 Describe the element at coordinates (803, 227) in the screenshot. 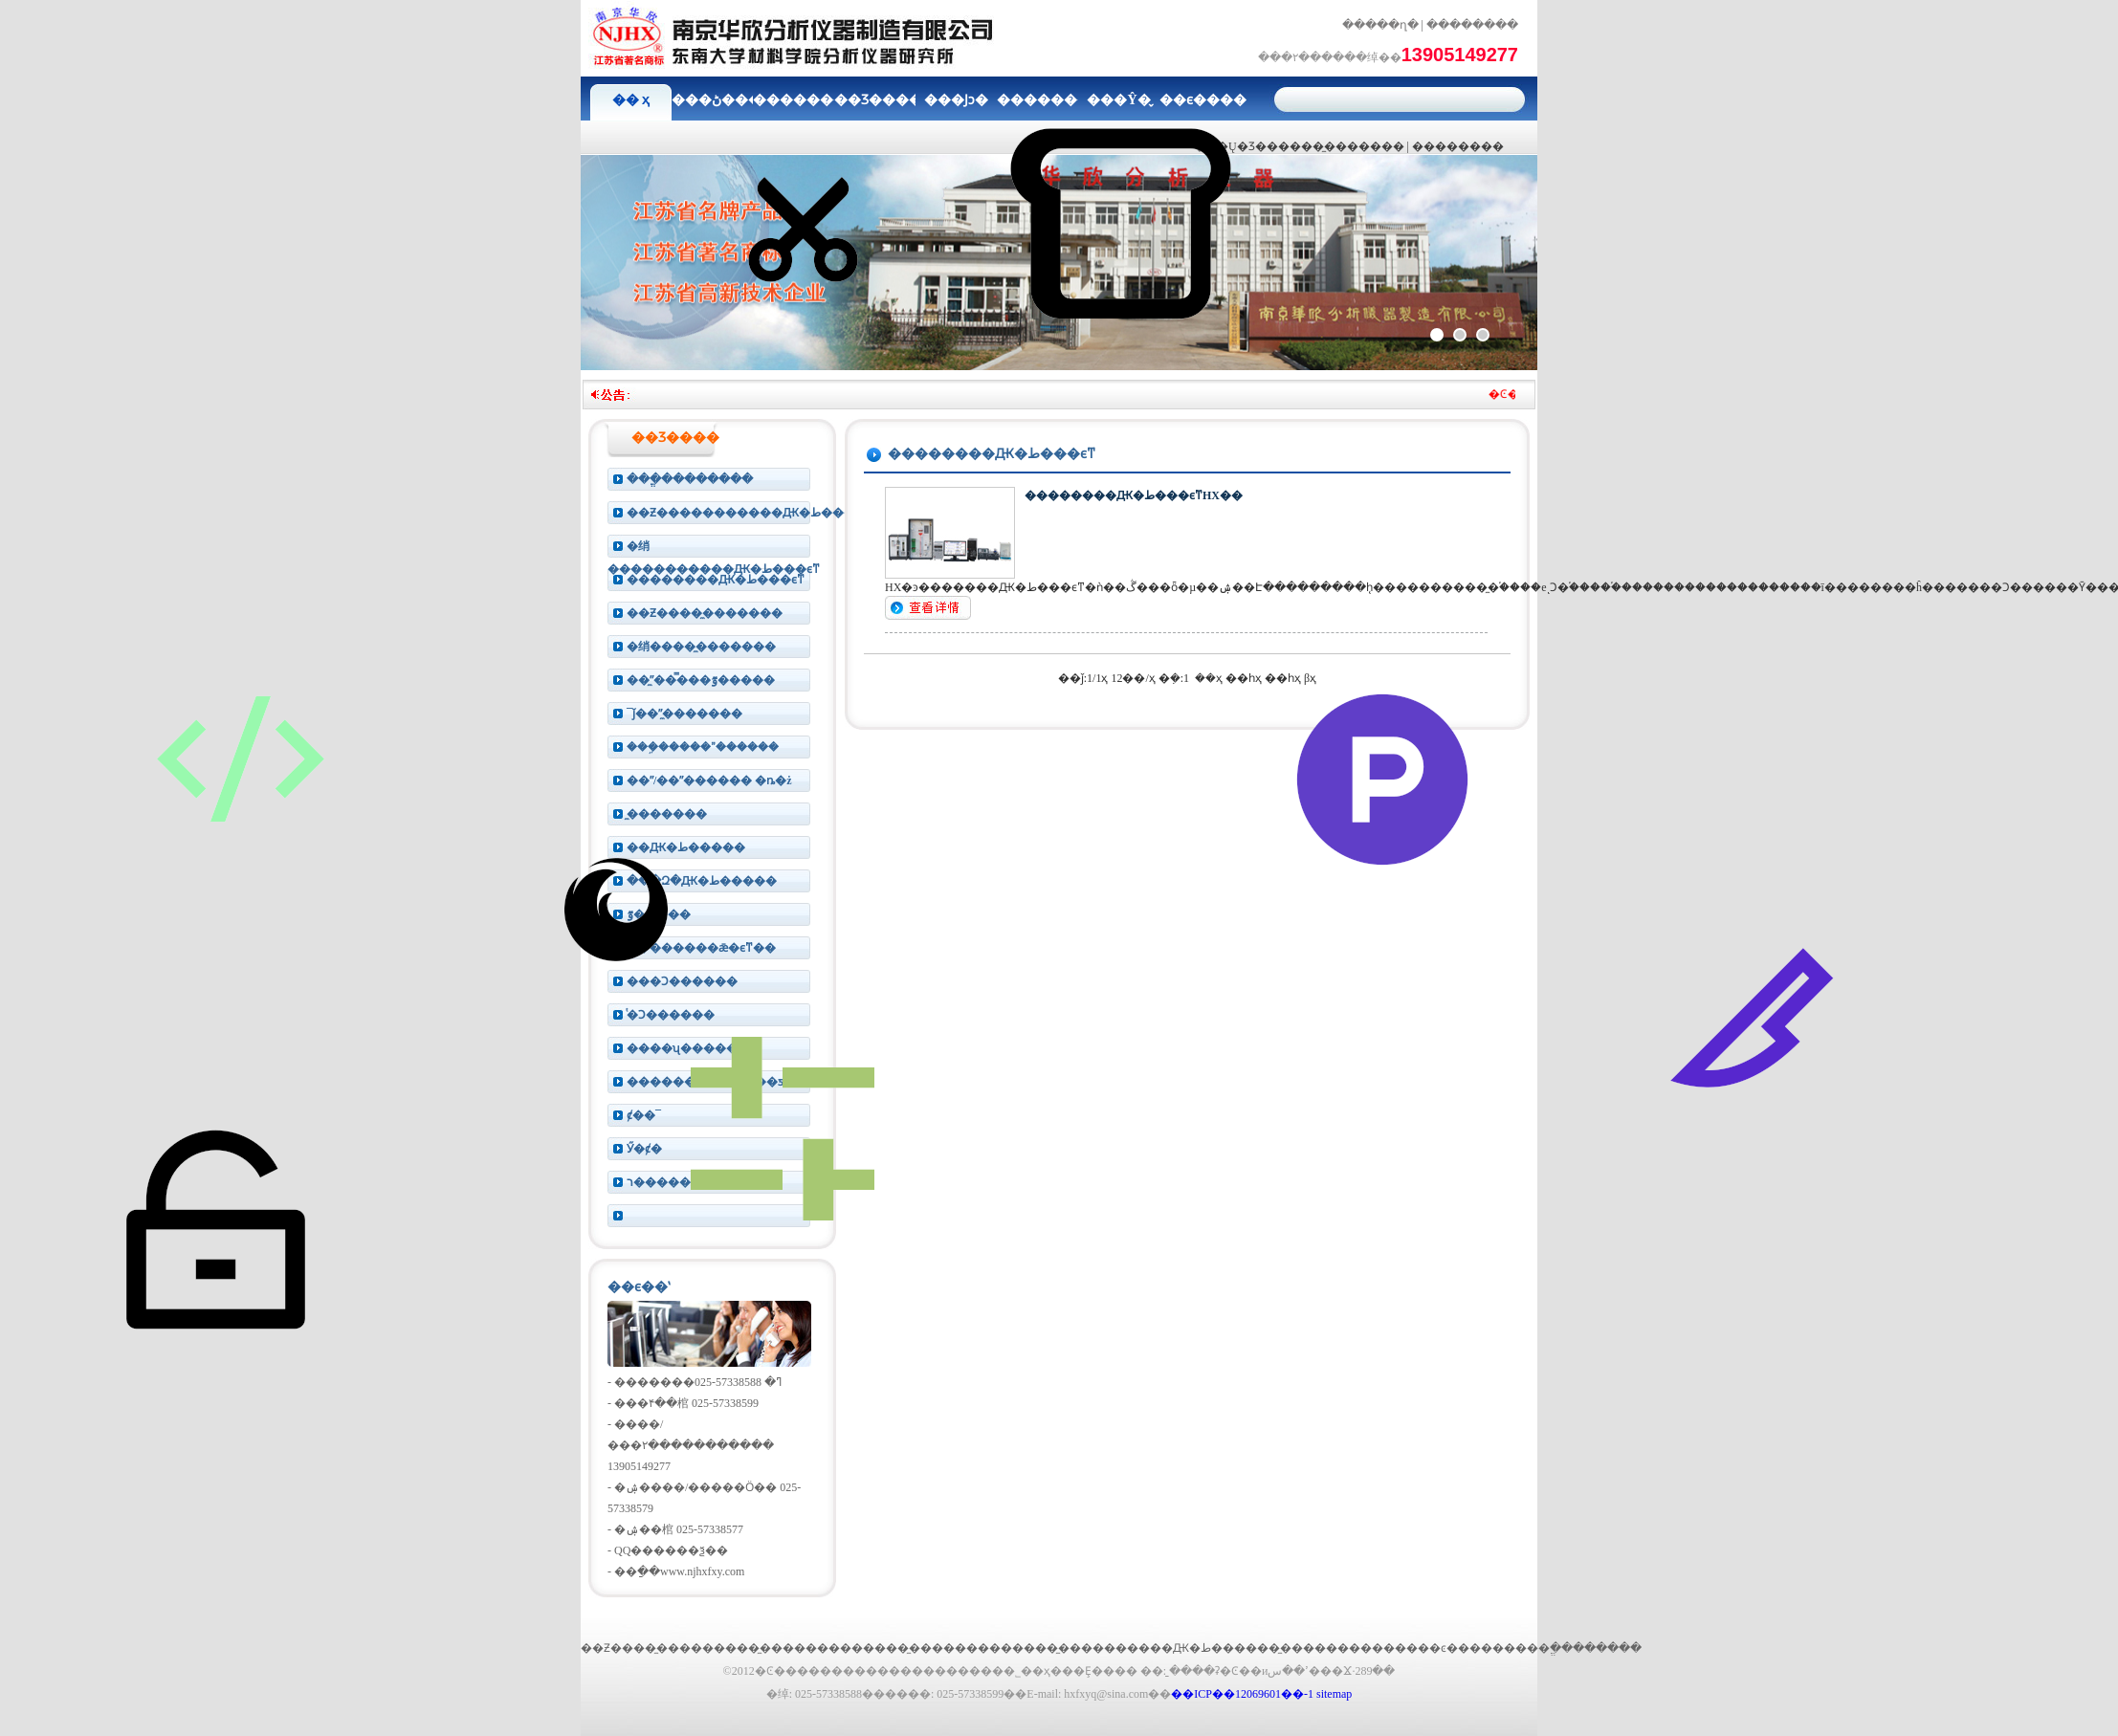

I see `cut selected content` at that location.